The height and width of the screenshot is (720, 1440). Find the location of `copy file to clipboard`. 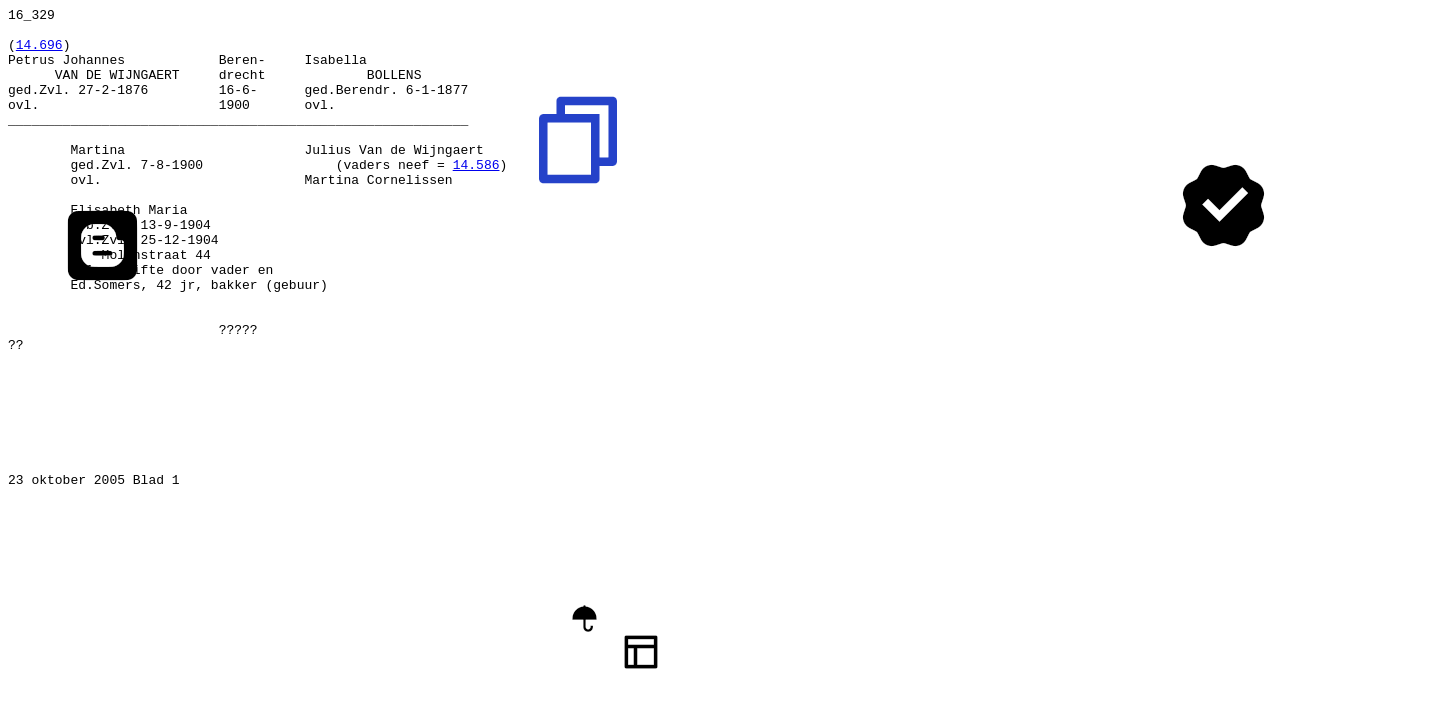

copy file to clipboard is located at coordinates (578, 140).